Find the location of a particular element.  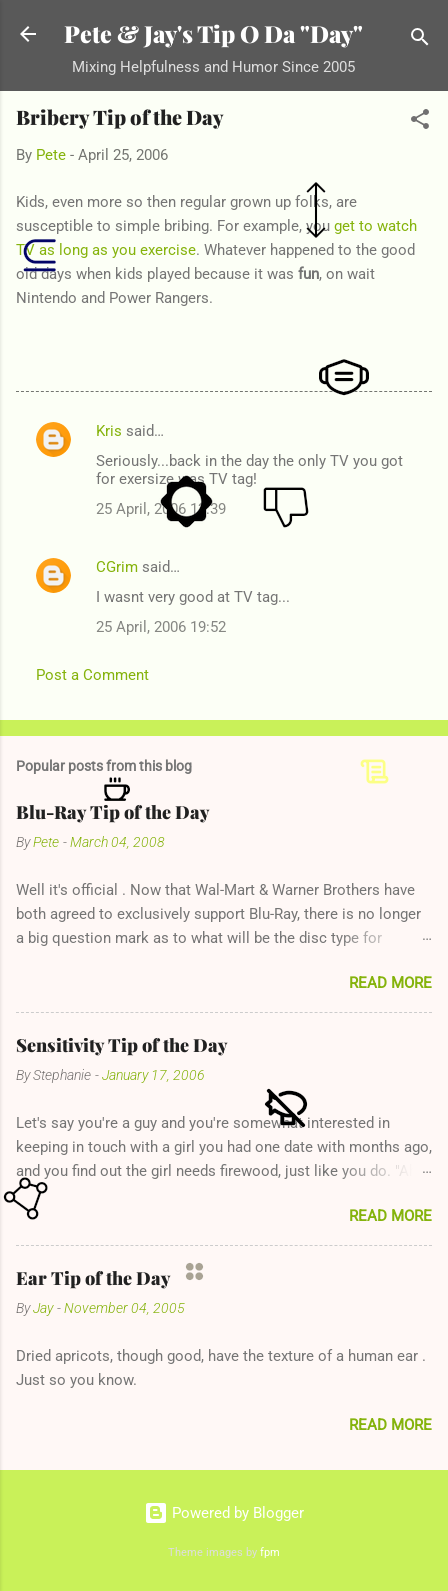

indicates a subset relationship in mathematical notation is located at coordinates (40, 254).